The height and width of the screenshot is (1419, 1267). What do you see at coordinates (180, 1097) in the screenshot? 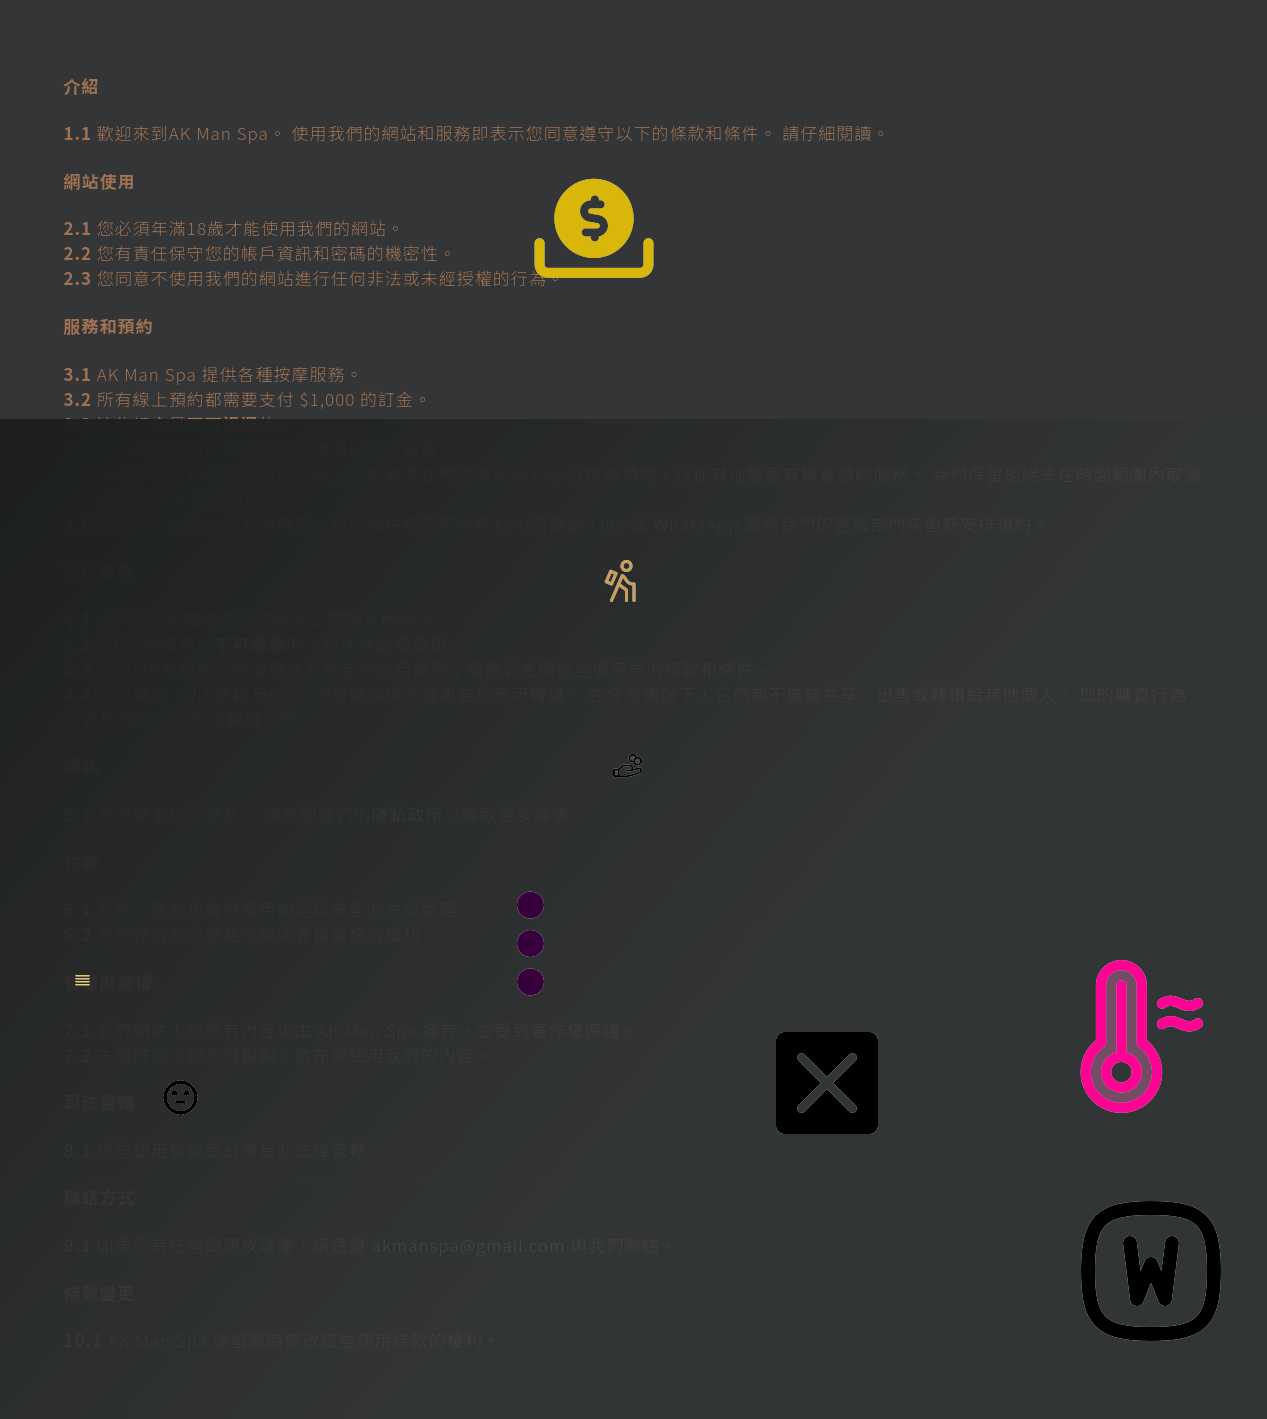
I see `indicates neutral feedback or rating` at bounding box center [180, 1097].